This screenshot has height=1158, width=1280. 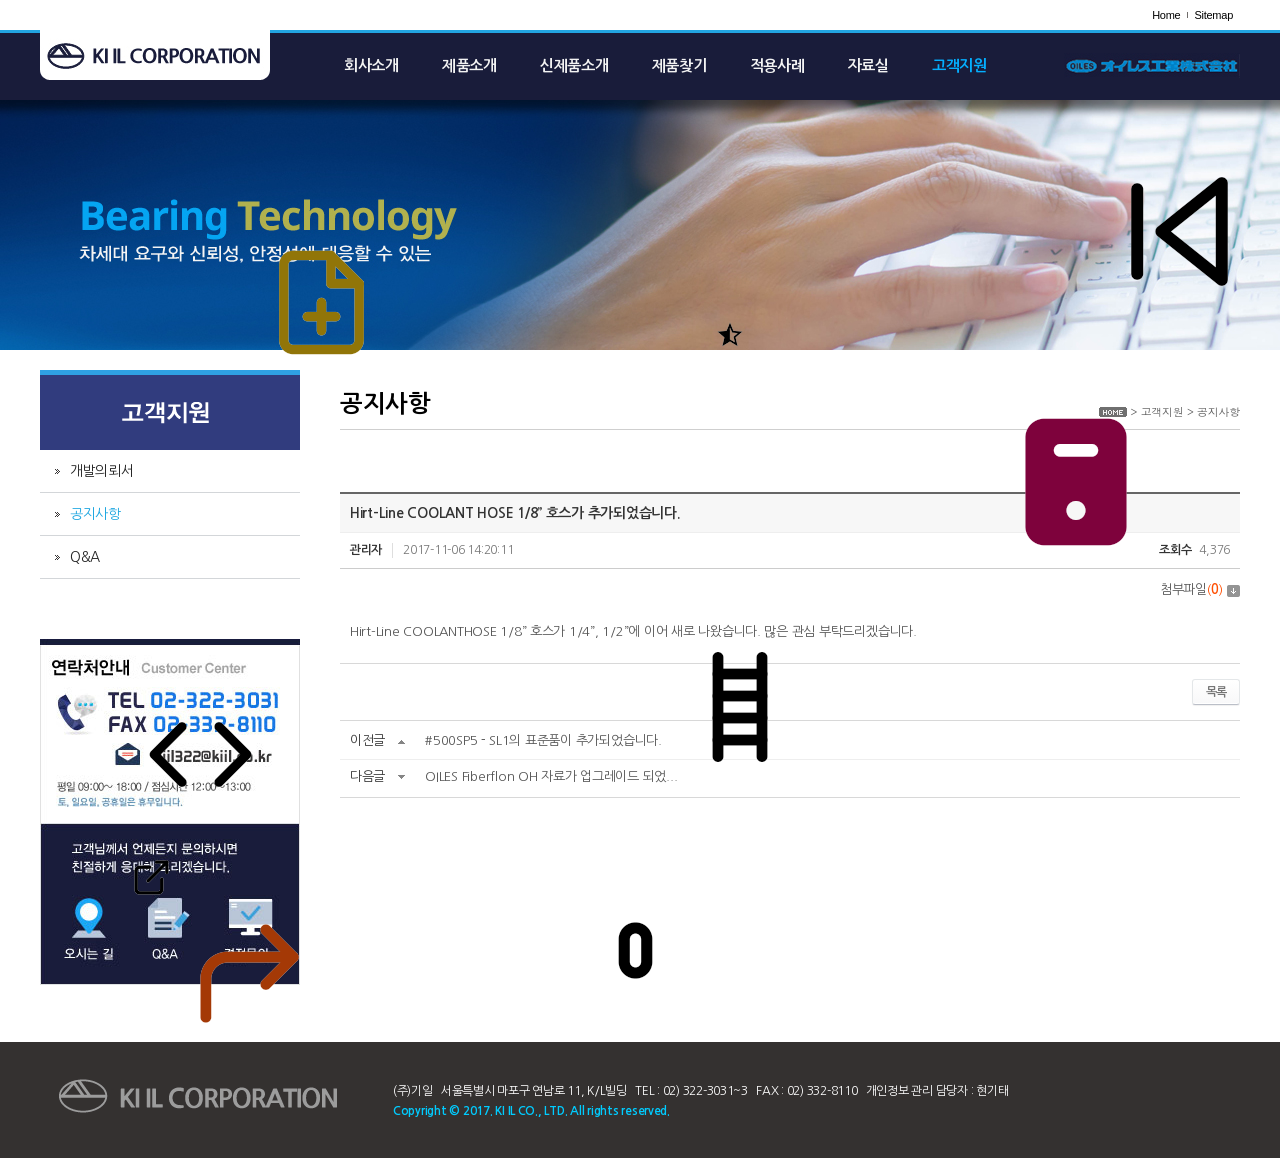 I want to click on indicates zero items or empty count, so click(x=635, y=950).